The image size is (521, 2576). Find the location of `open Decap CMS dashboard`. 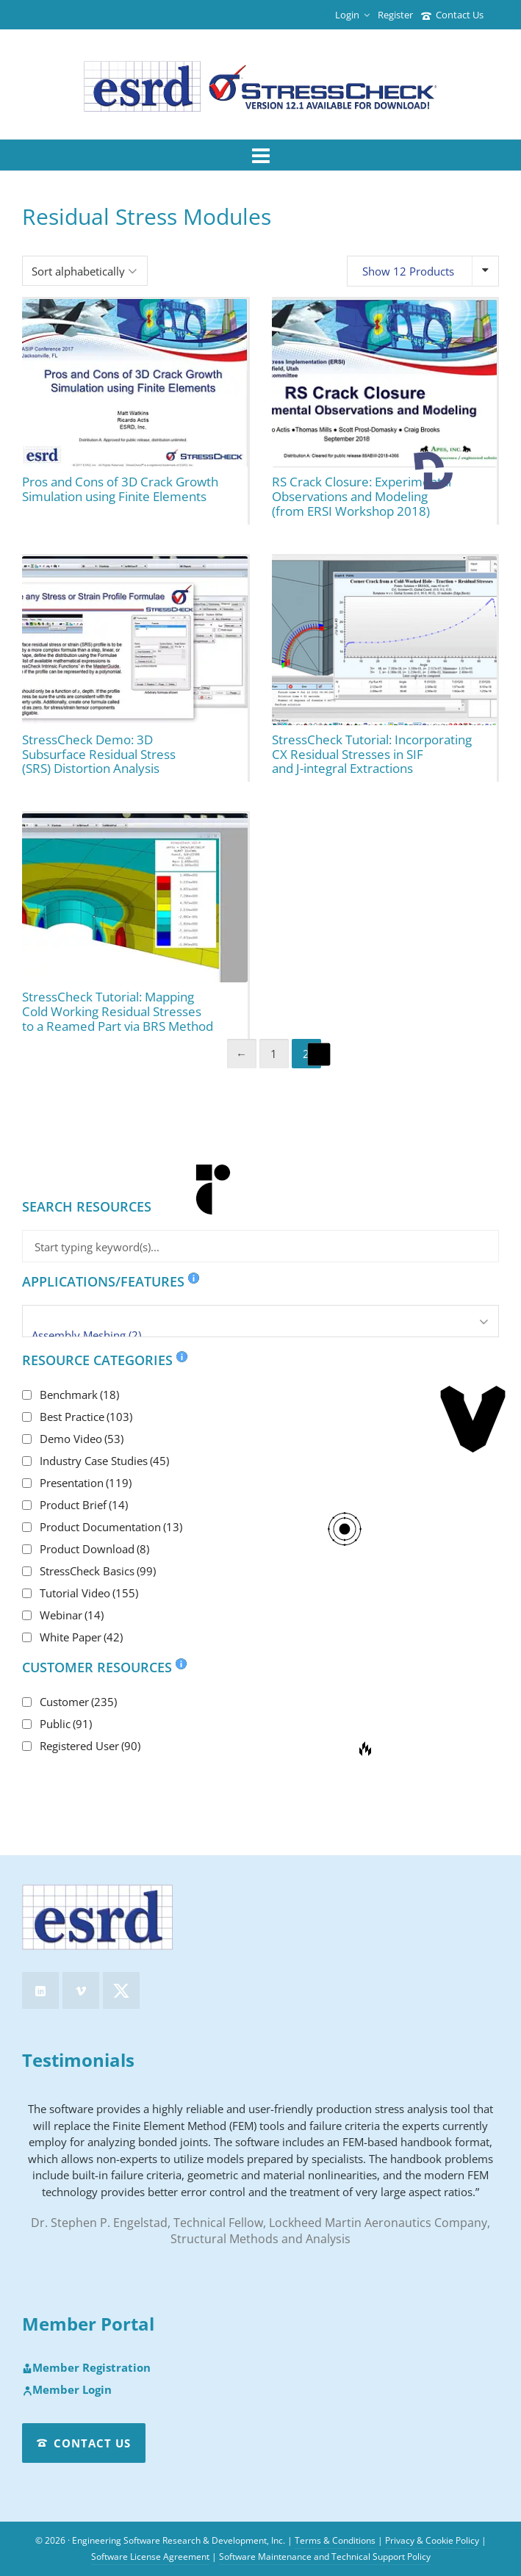

open Decap CMS dashboard is located at coordinates (433, 470).